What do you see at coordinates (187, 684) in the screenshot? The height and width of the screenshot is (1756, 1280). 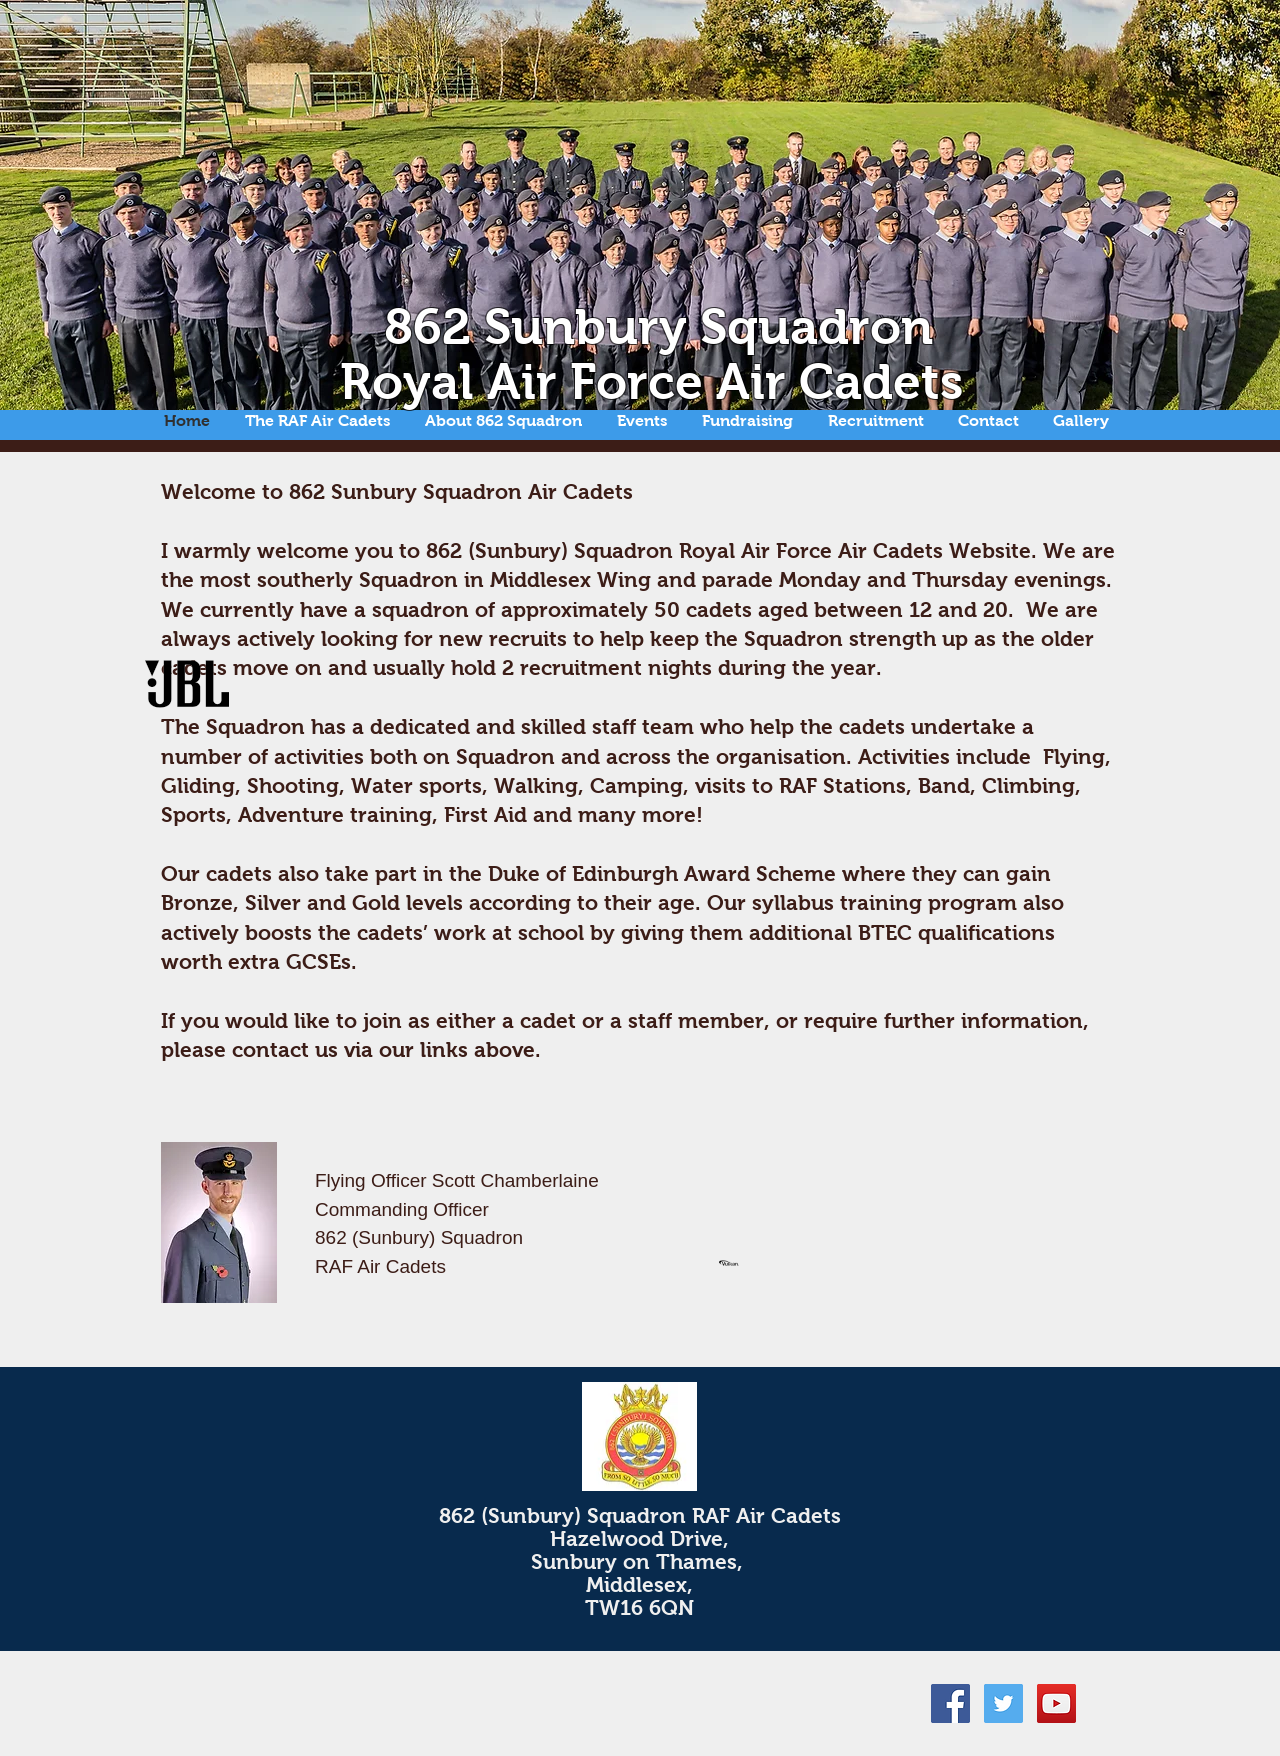 I see `JBL brand logo` at bounding box center [187, 684].